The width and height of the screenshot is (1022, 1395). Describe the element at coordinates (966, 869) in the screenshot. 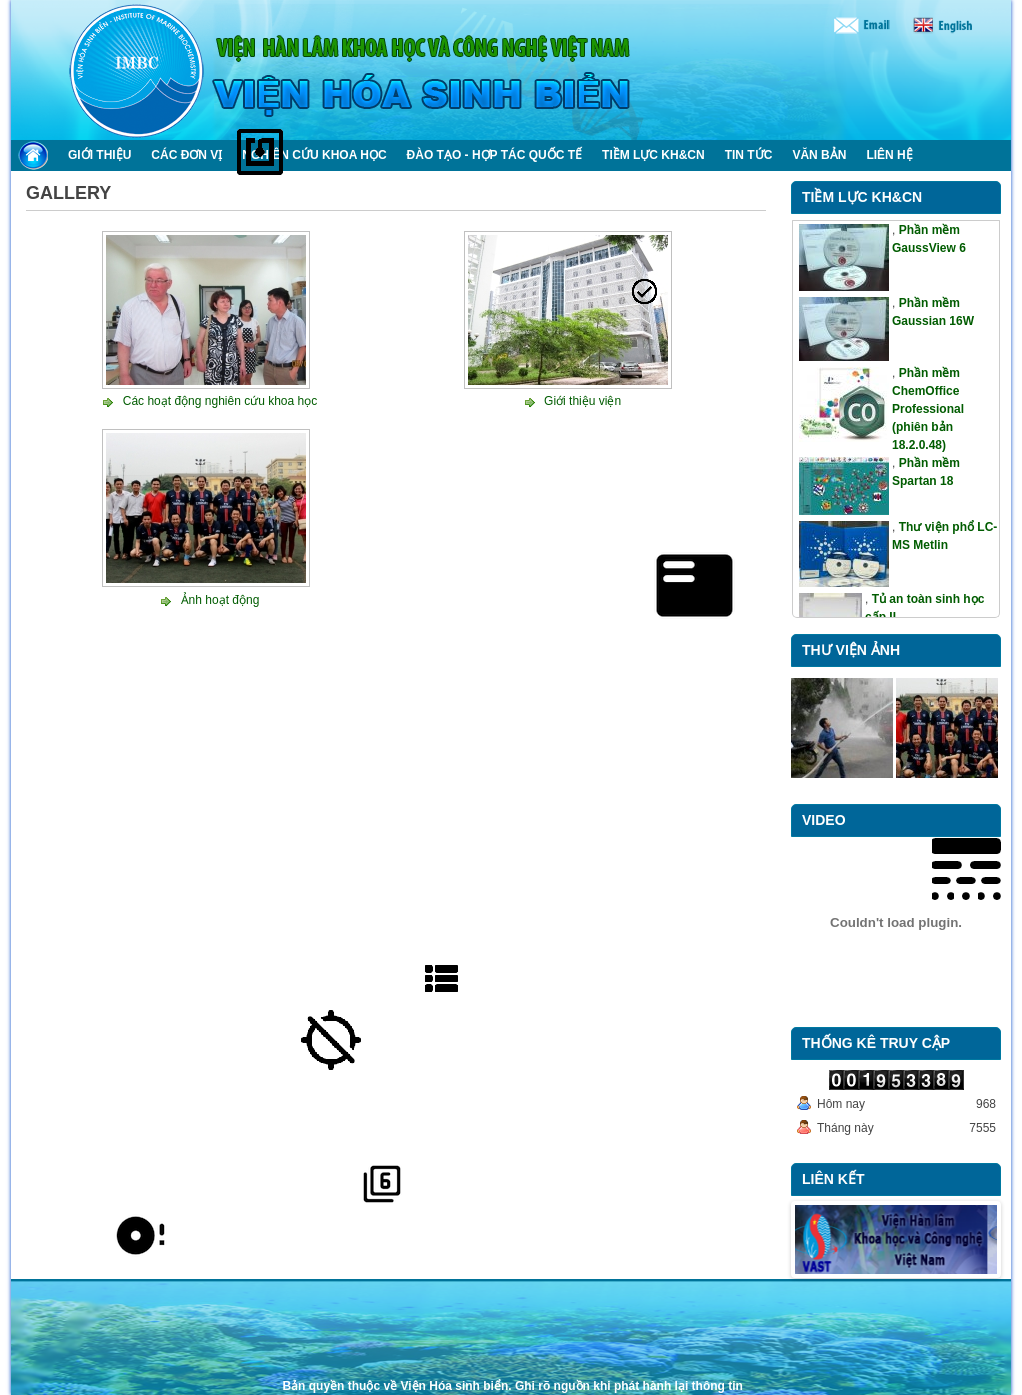

I see `adjust text line spacing or density` at that location.